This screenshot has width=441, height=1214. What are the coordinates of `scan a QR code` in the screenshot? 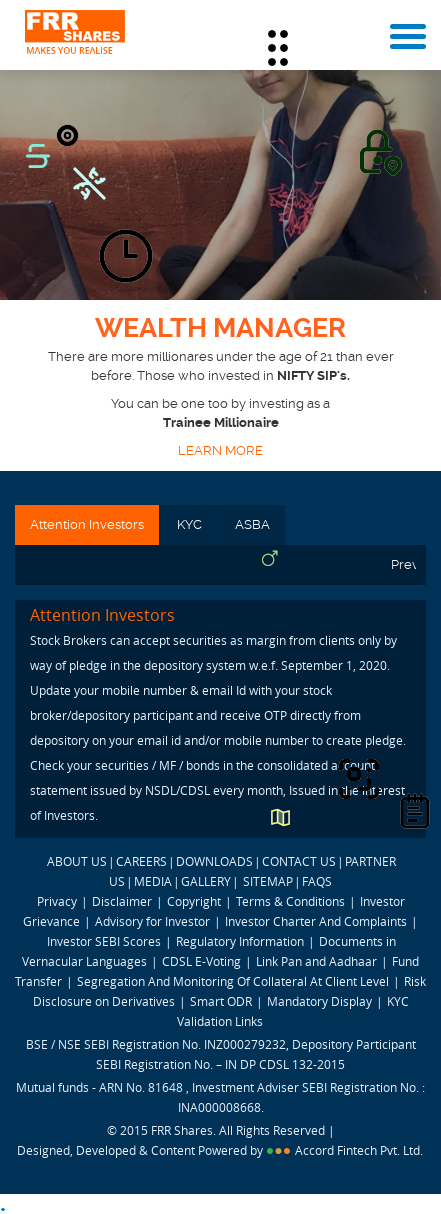 It's located at (359, 779).